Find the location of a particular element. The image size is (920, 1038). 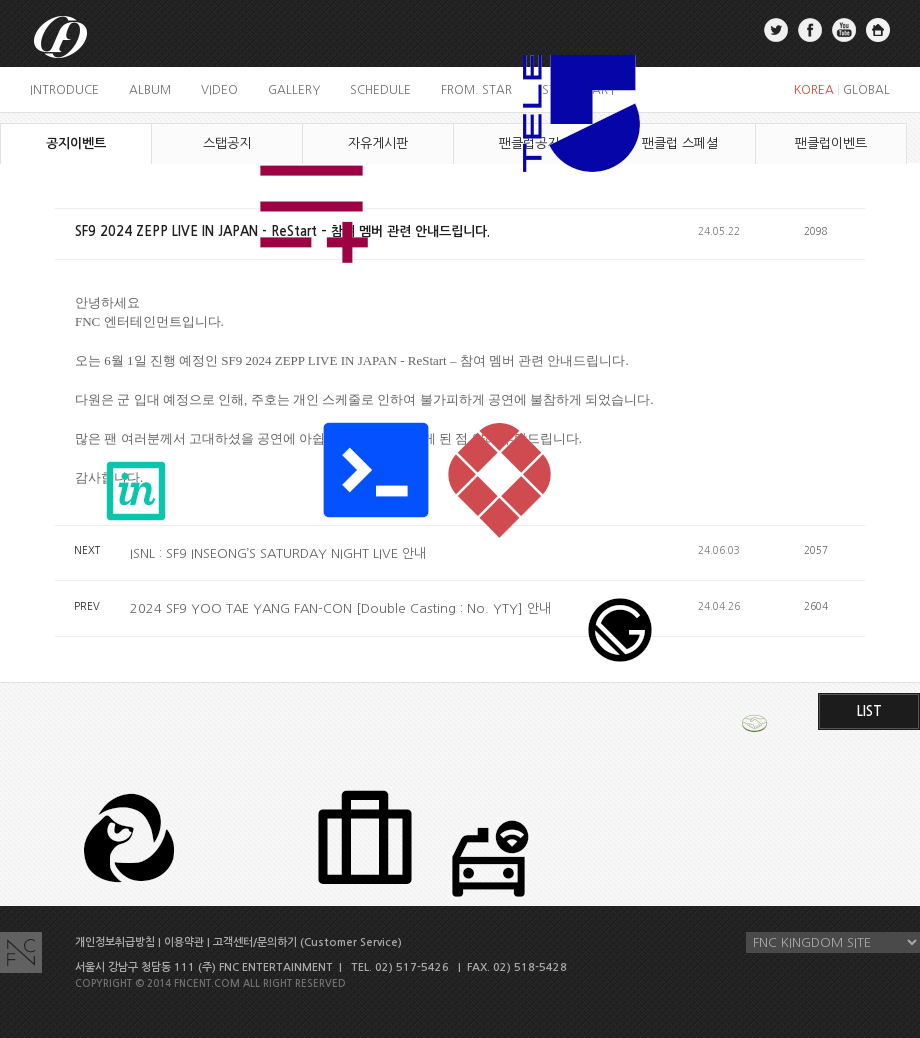

MapTiler company logo is located at coordinates (499, 480).